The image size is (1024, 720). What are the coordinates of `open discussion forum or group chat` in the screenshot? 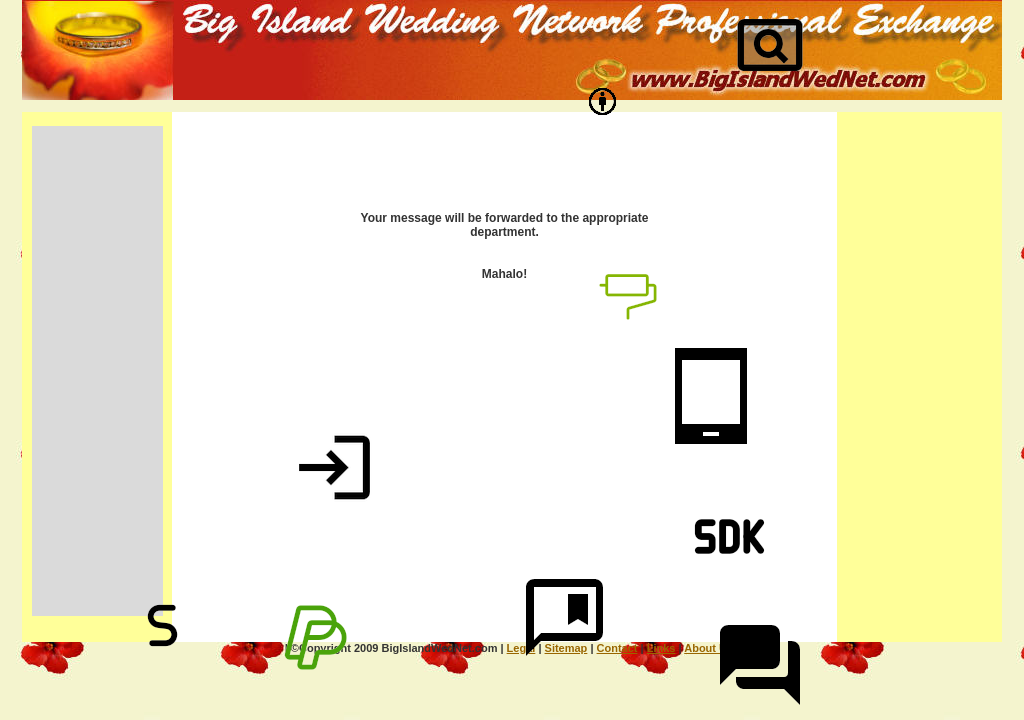 It's located at (760, 665).